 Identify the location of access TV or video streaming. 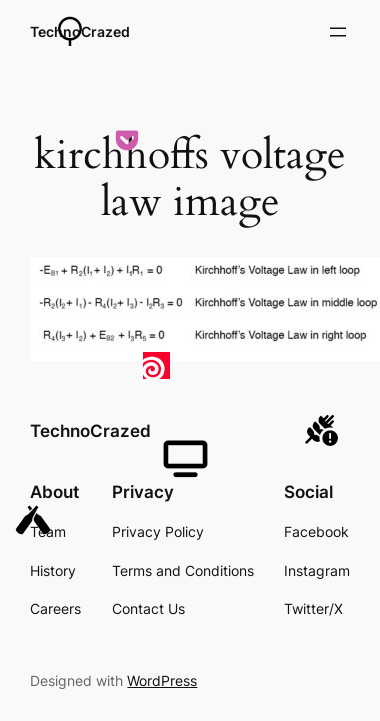
(185, 457).